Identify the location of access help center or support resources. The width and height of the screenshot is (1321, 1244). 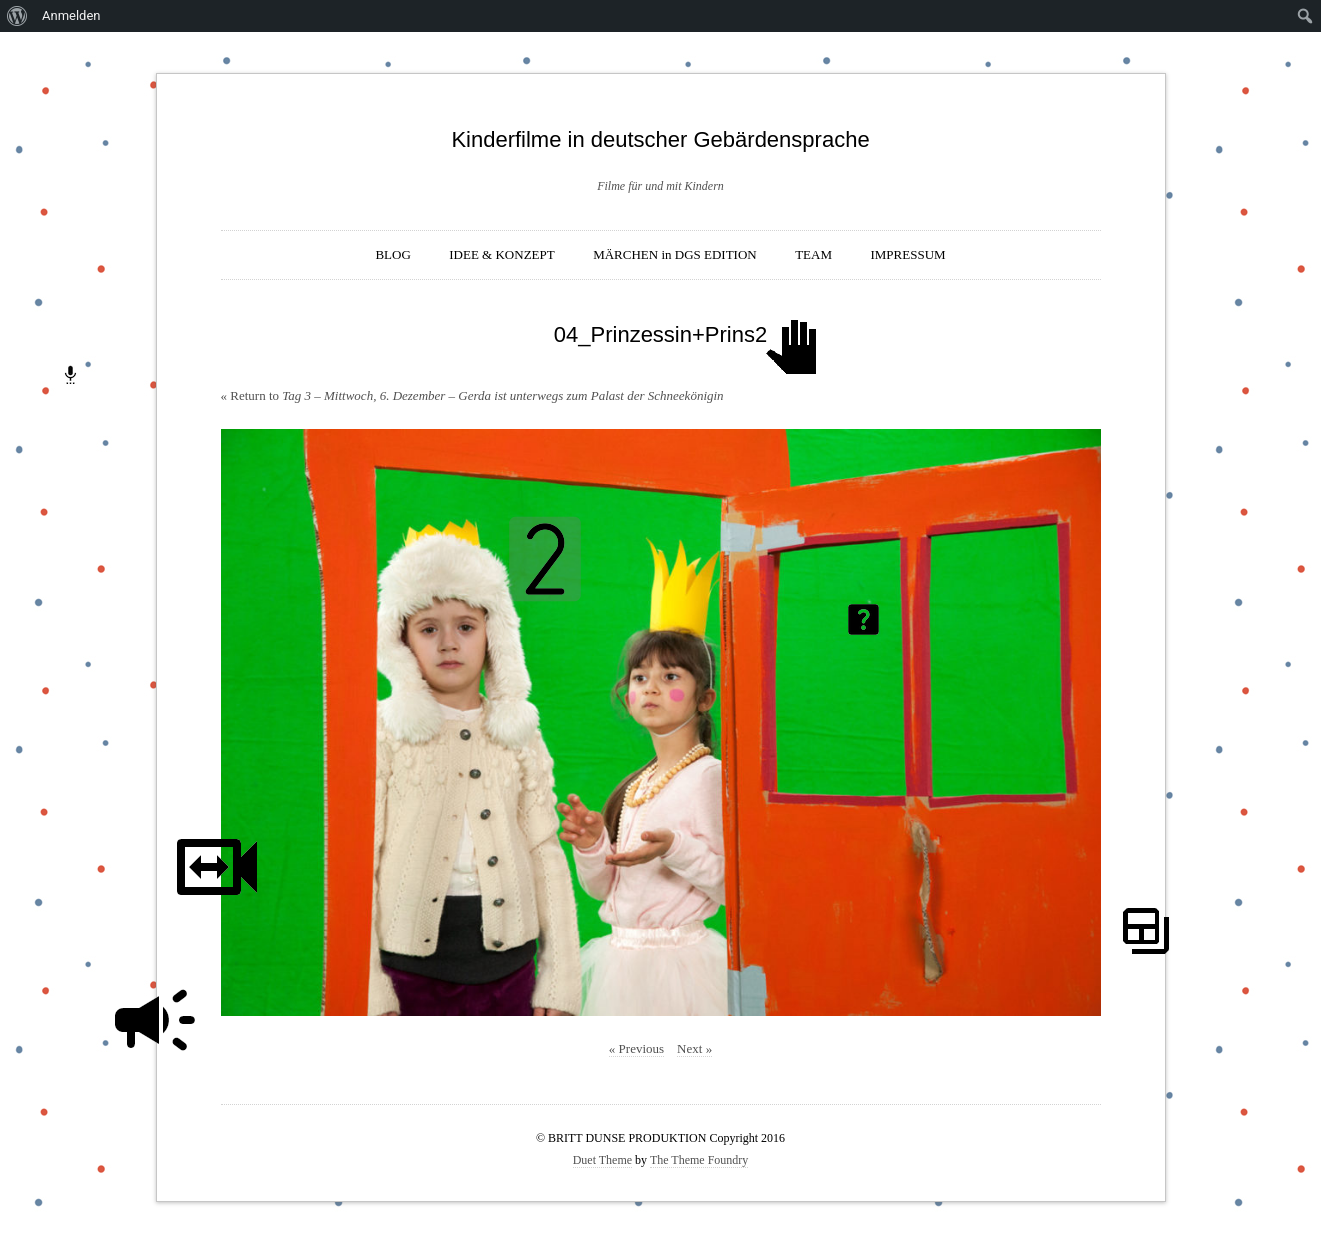
(863, 619).